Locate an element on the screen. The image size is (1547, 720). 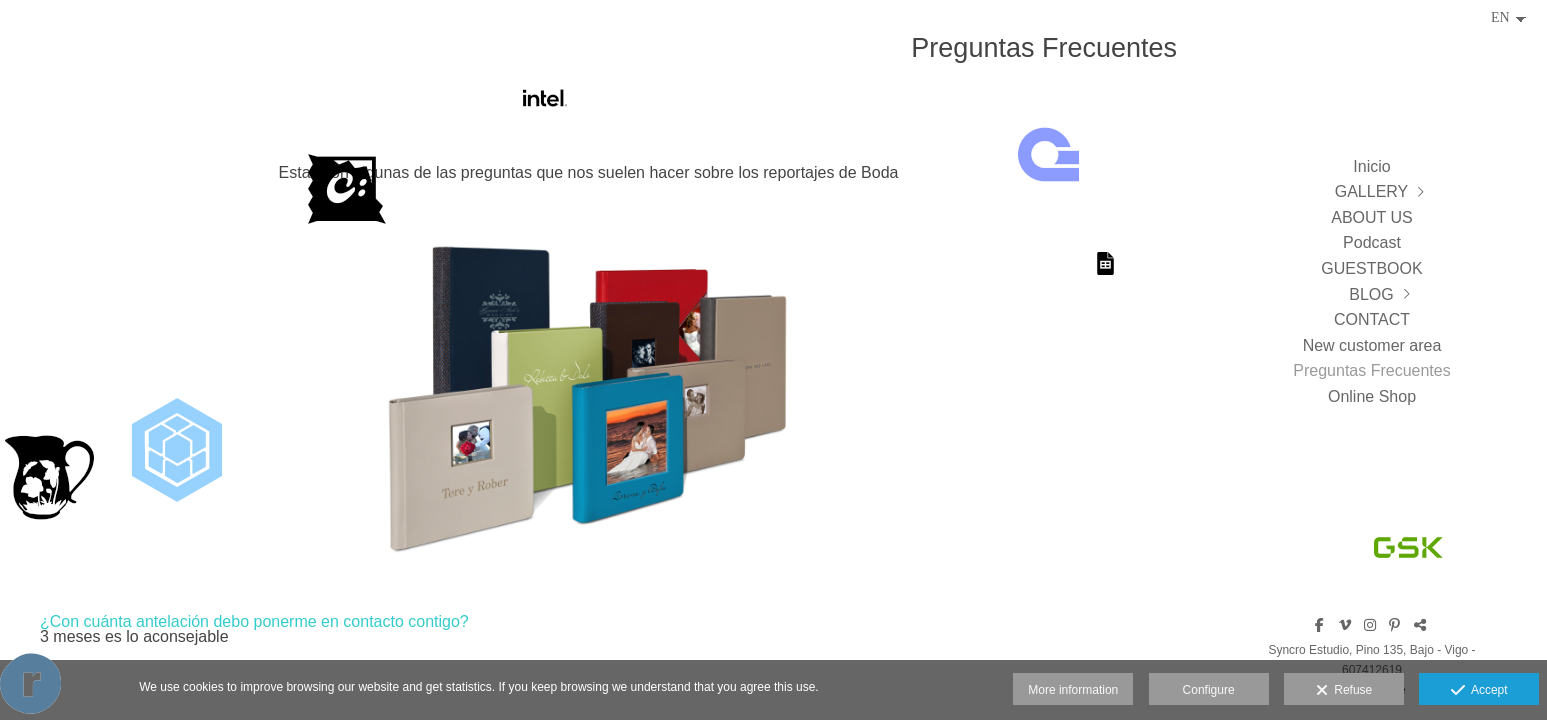
chocolatey package manager logo is located at coordinates (347, 189).